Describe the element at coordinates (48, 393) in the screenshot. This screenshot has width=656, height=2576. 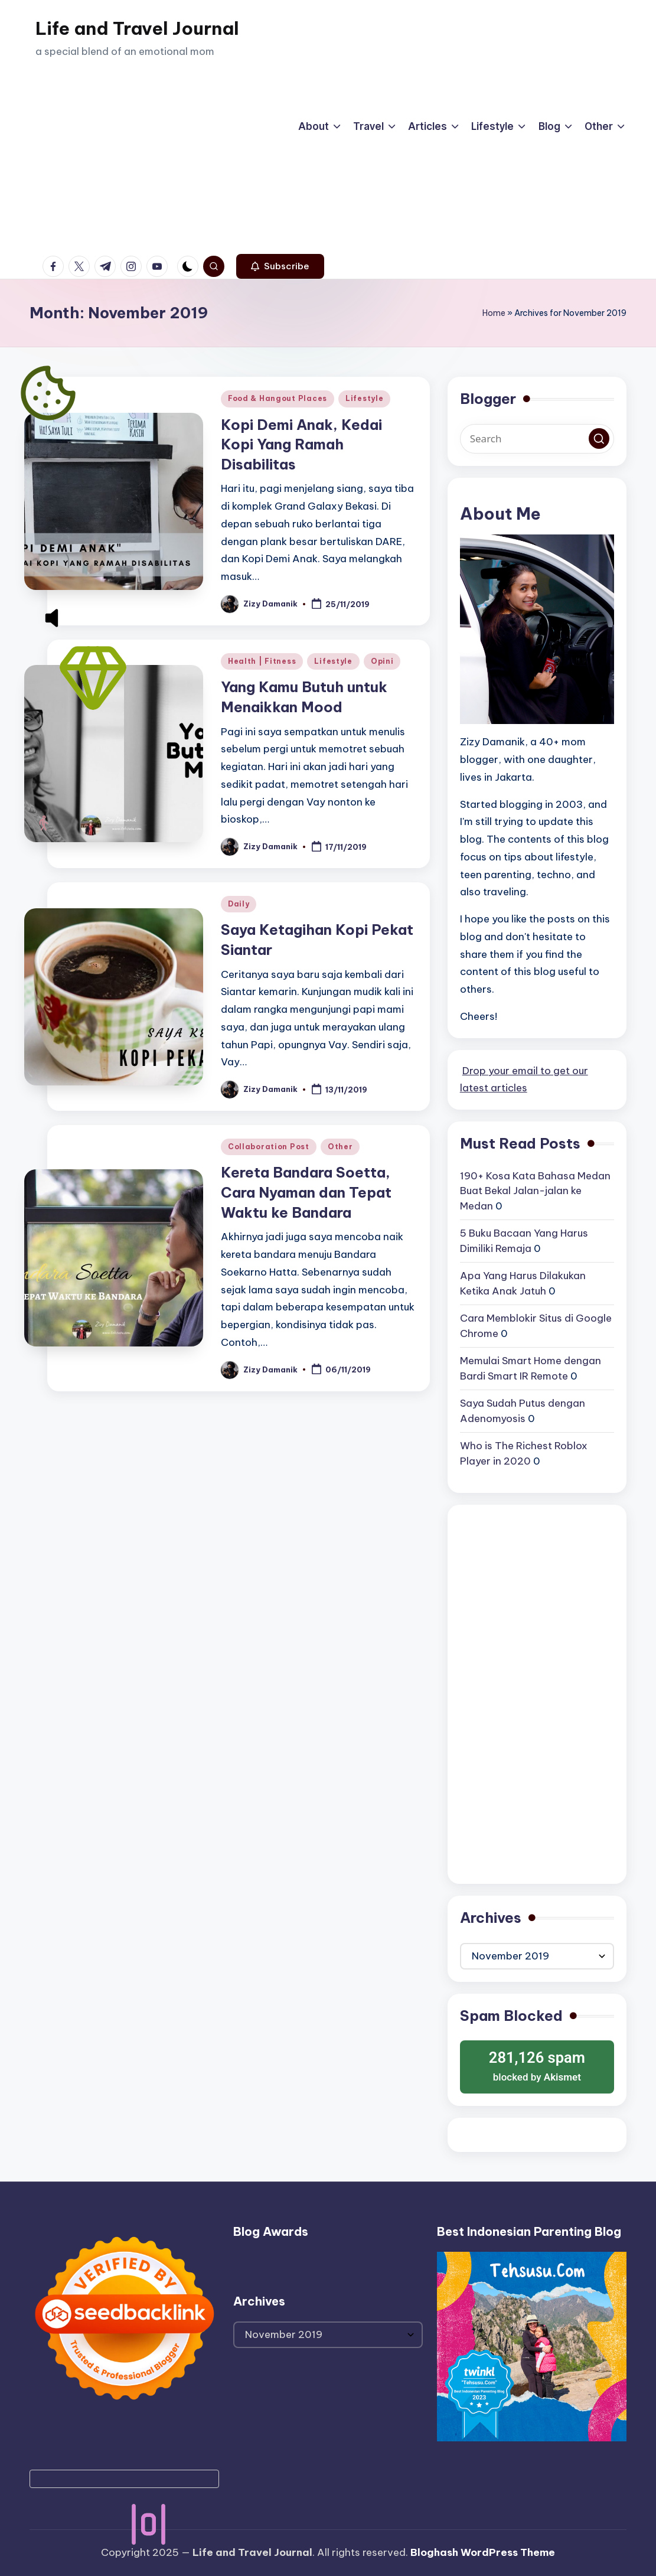
I see `manage cookie preferences` at that location.